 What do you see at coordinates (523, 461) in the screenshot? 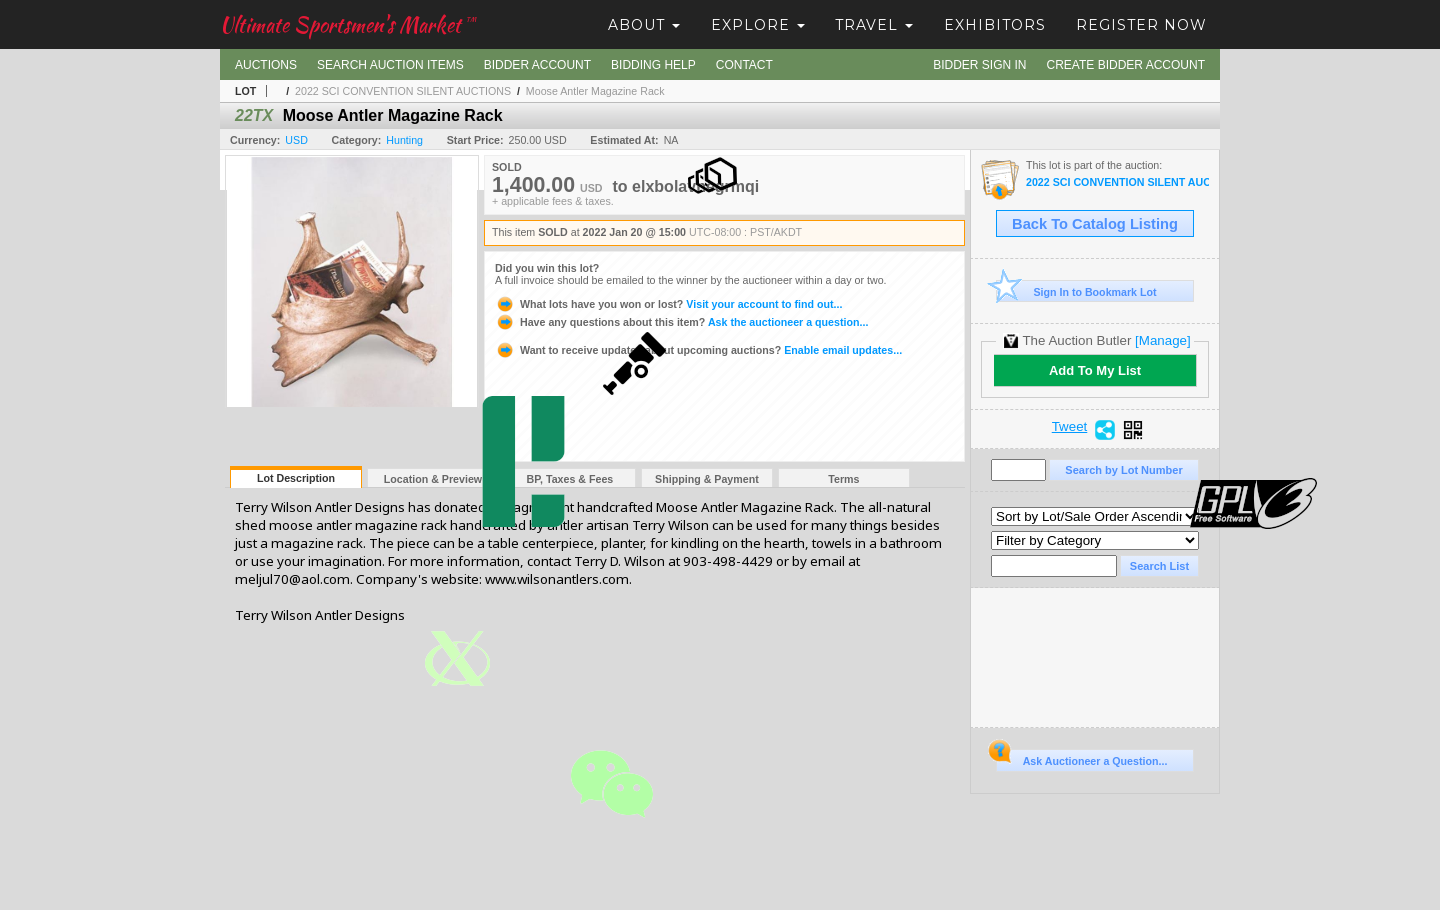
I see `open the pleroma app` at bounding box center [523, 461].